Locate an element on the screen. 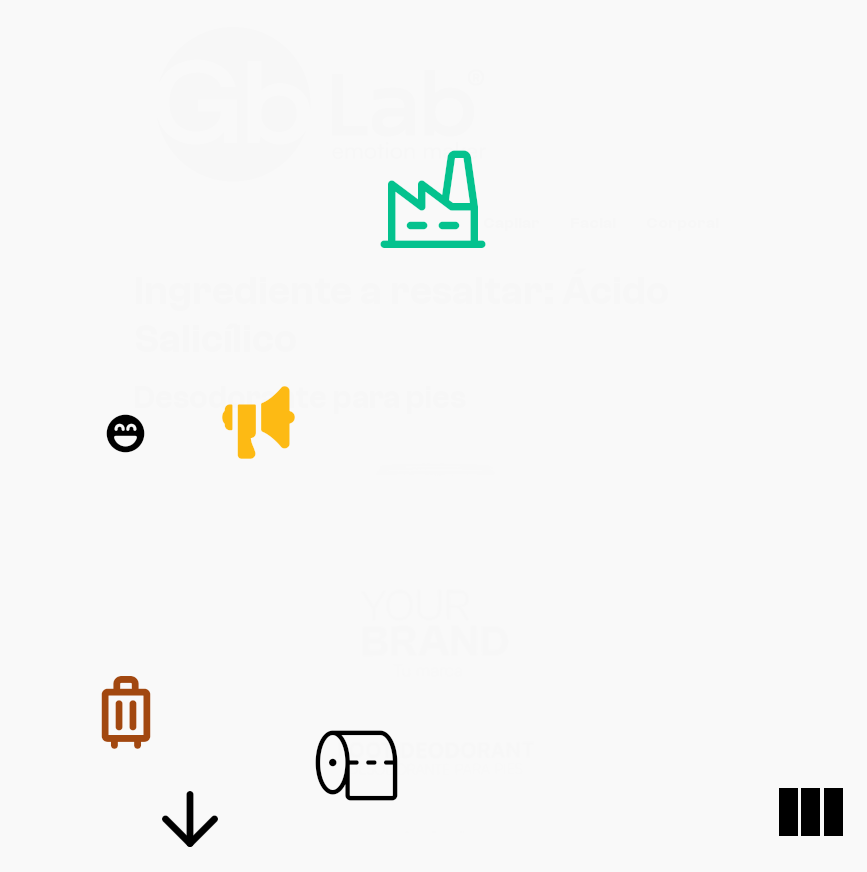 The height and width of the screenshot is (872, 867). access travel or trip planning features is located at coordinates (126, 713).